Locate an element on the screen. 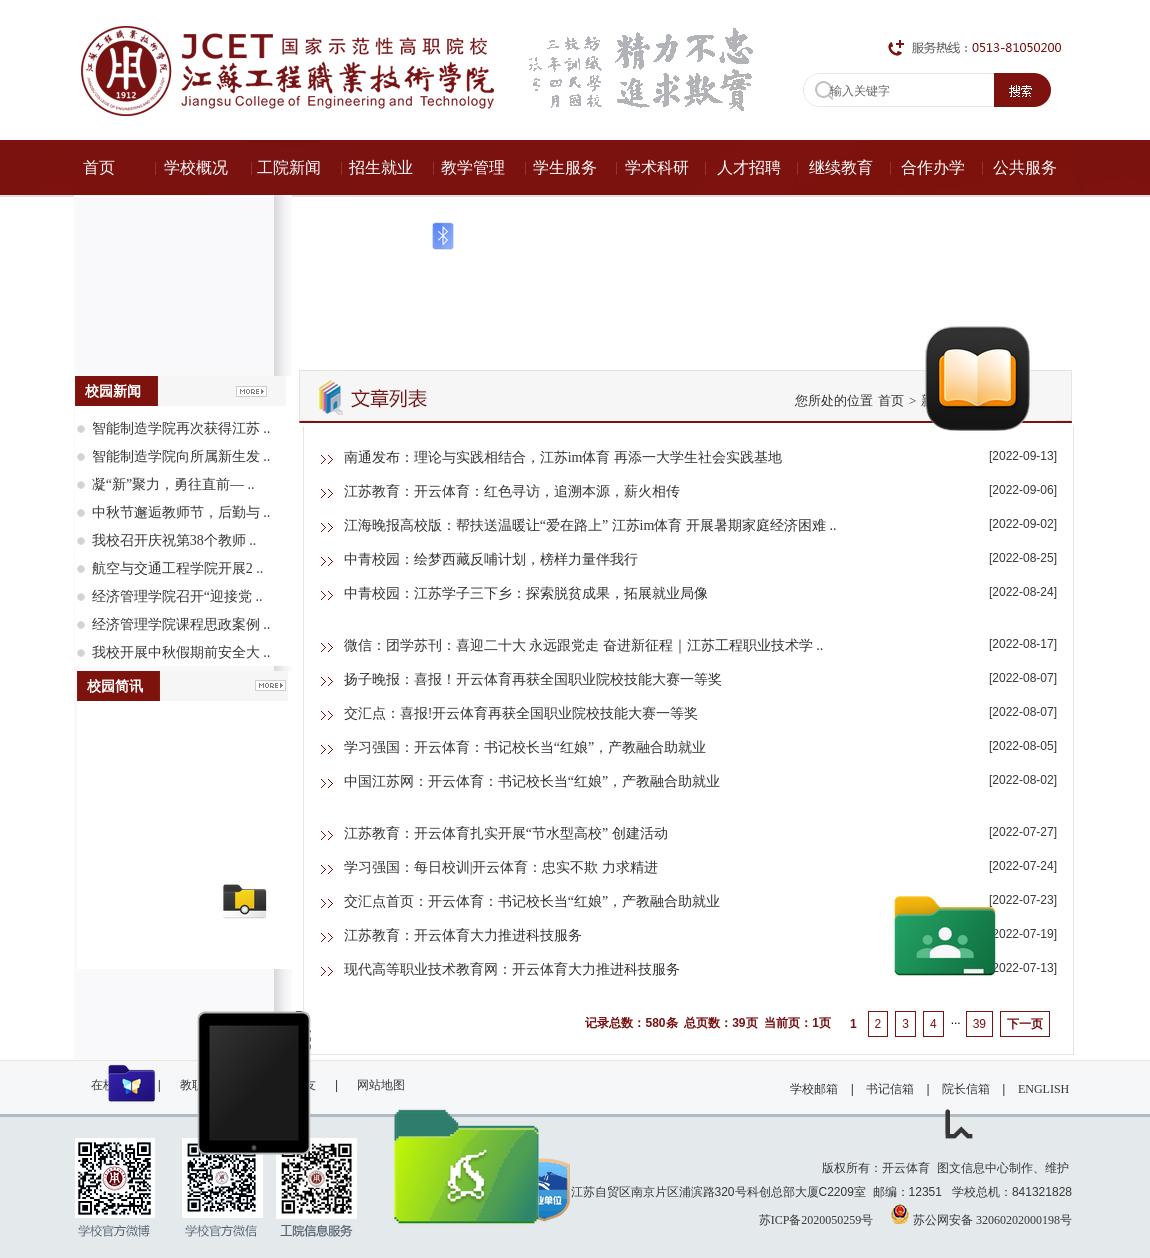 The width and height of the screenshot is (1150, 1258). open your GameJolt games folder is located at coordinates (466, 1170).